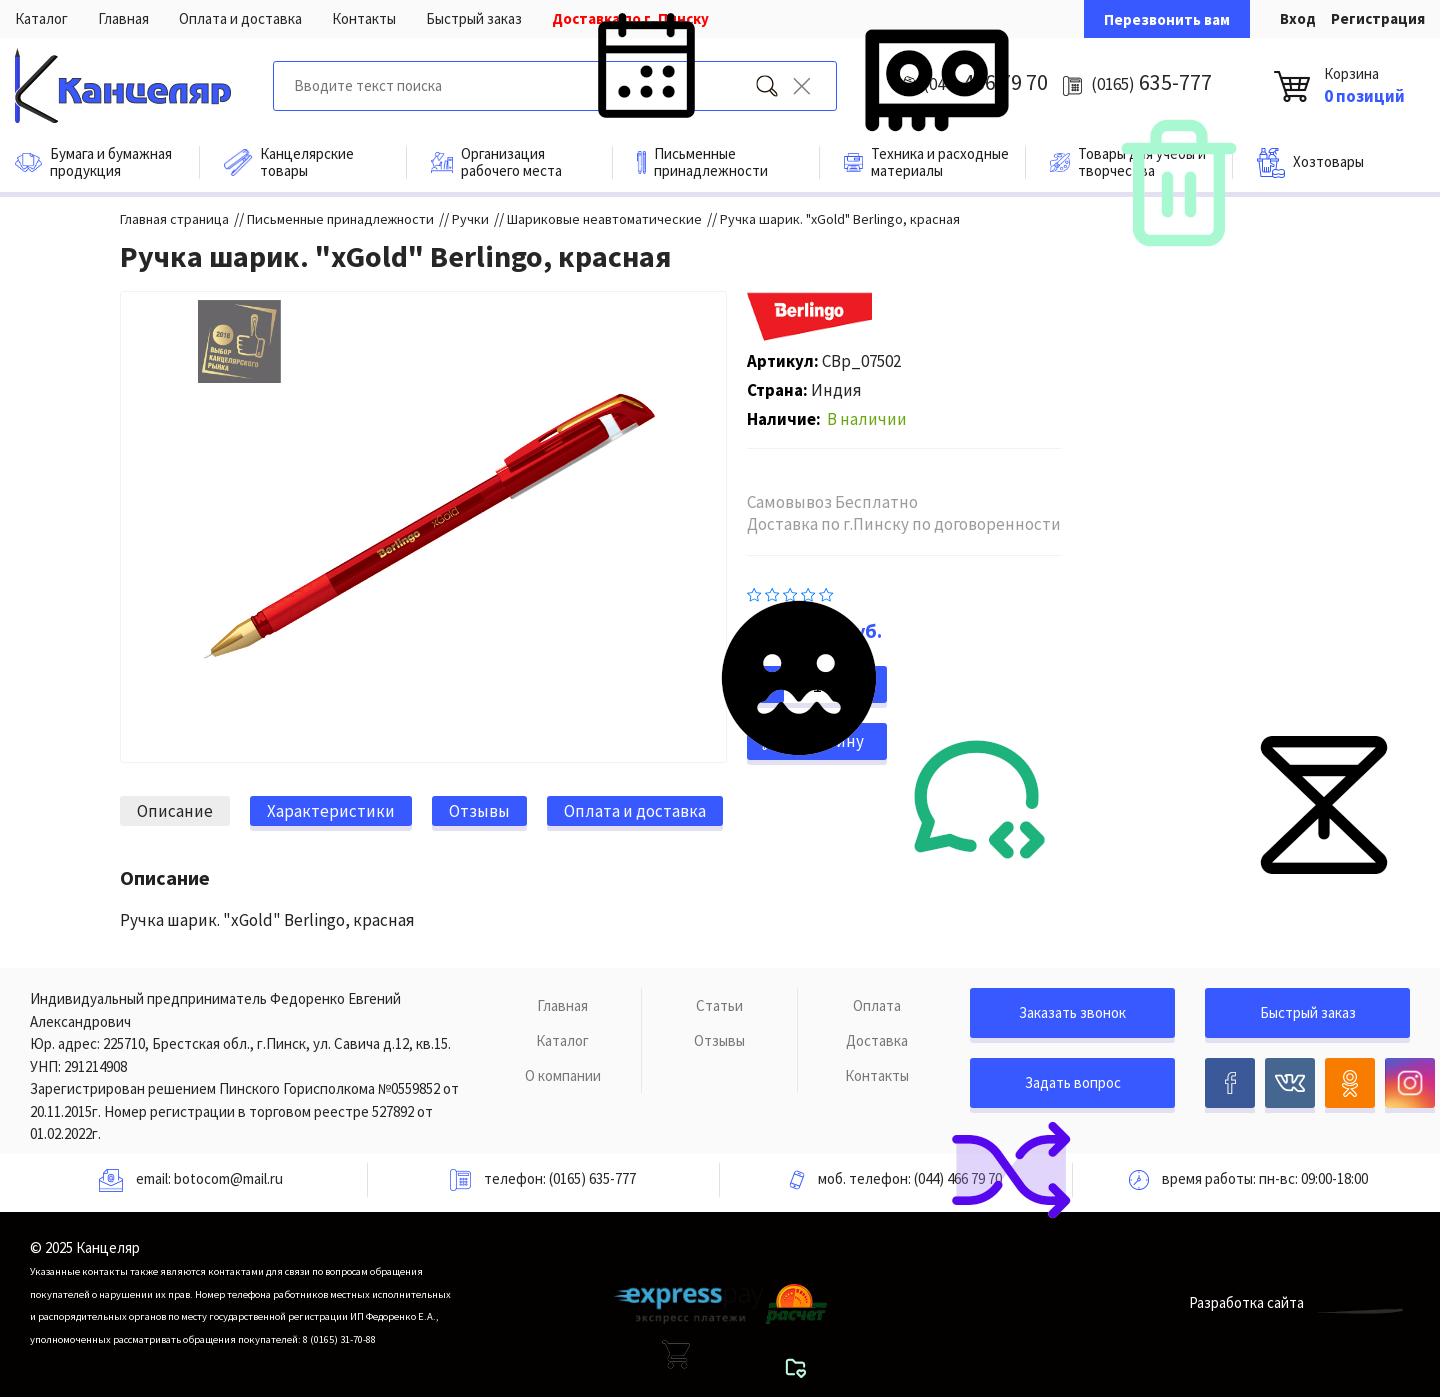 The height and width of the screenshot is (1397, 1440). I want to click on add folder to favorites, so click(795, 1367).